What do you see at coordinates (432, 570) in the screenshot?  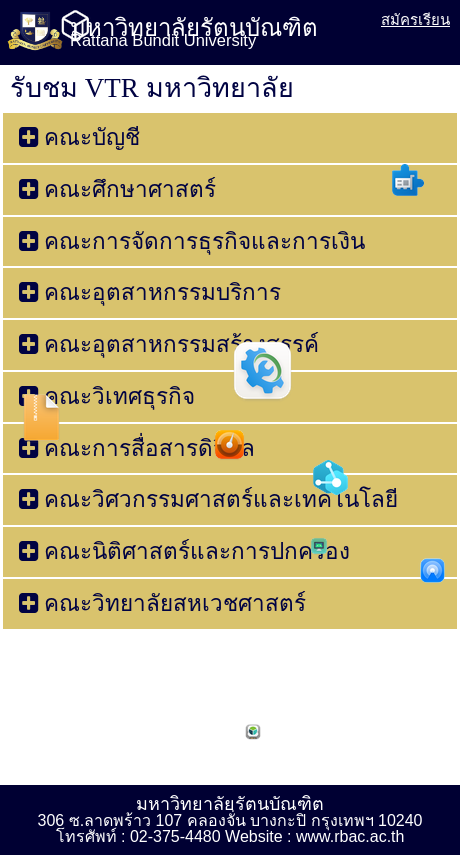 I see `open airdrop to share files with nearby devices` at bounding box center [432, 570].